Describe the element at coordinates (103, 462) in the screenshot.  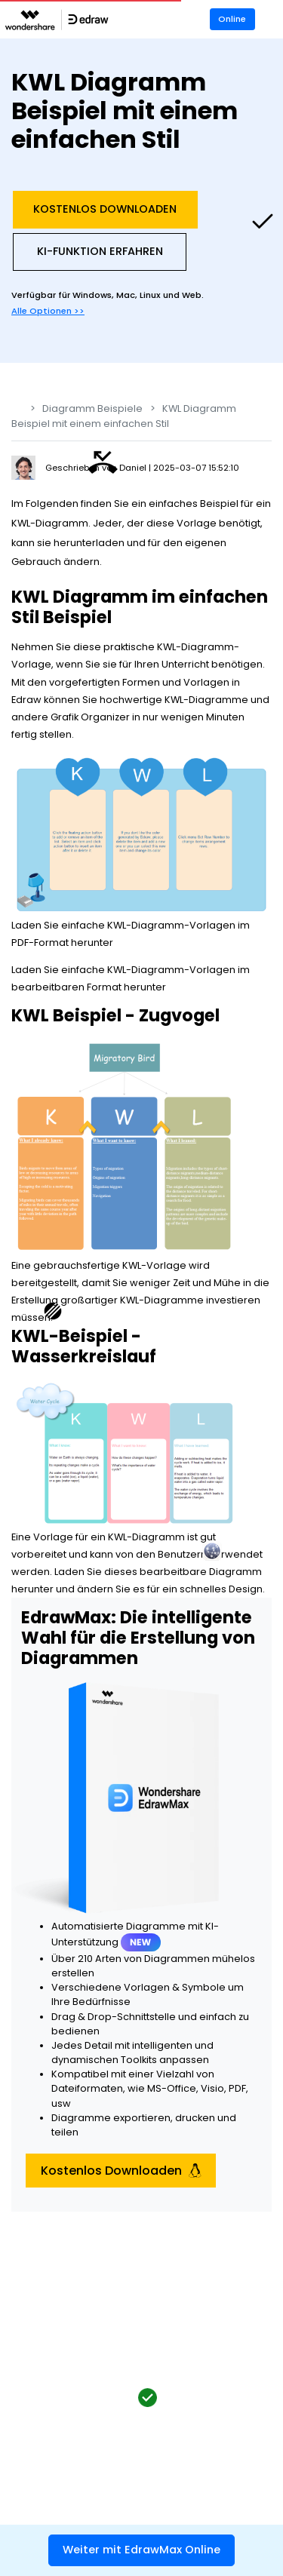
I see `indicates a missed phone call` at that location.